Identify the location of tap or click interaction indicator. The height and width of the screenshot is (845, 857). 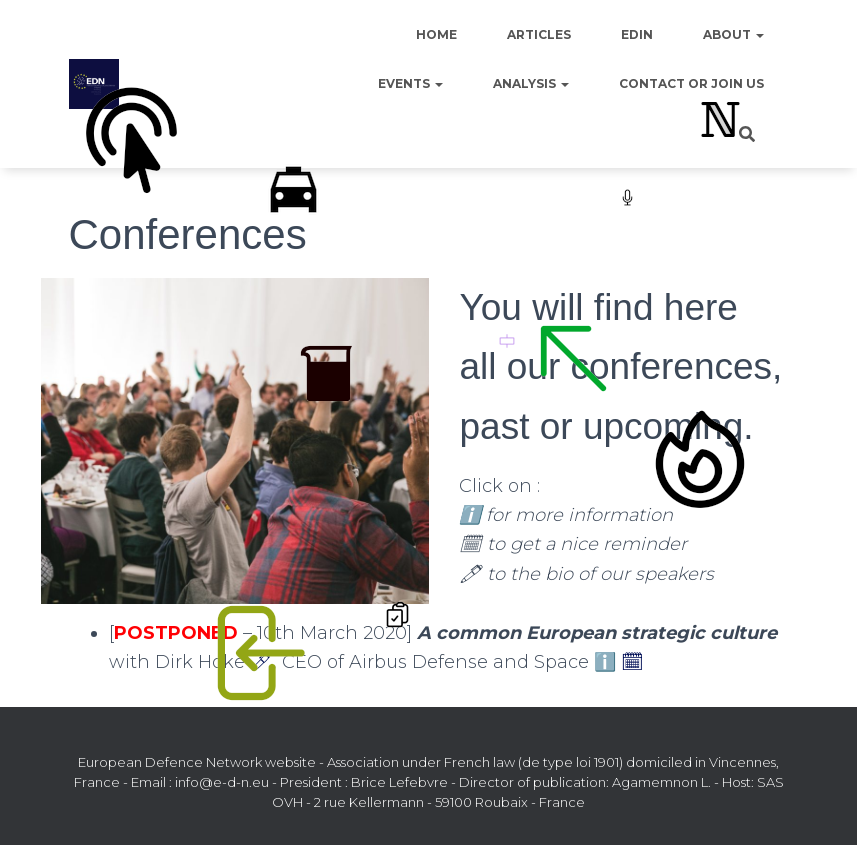
(131, 140).